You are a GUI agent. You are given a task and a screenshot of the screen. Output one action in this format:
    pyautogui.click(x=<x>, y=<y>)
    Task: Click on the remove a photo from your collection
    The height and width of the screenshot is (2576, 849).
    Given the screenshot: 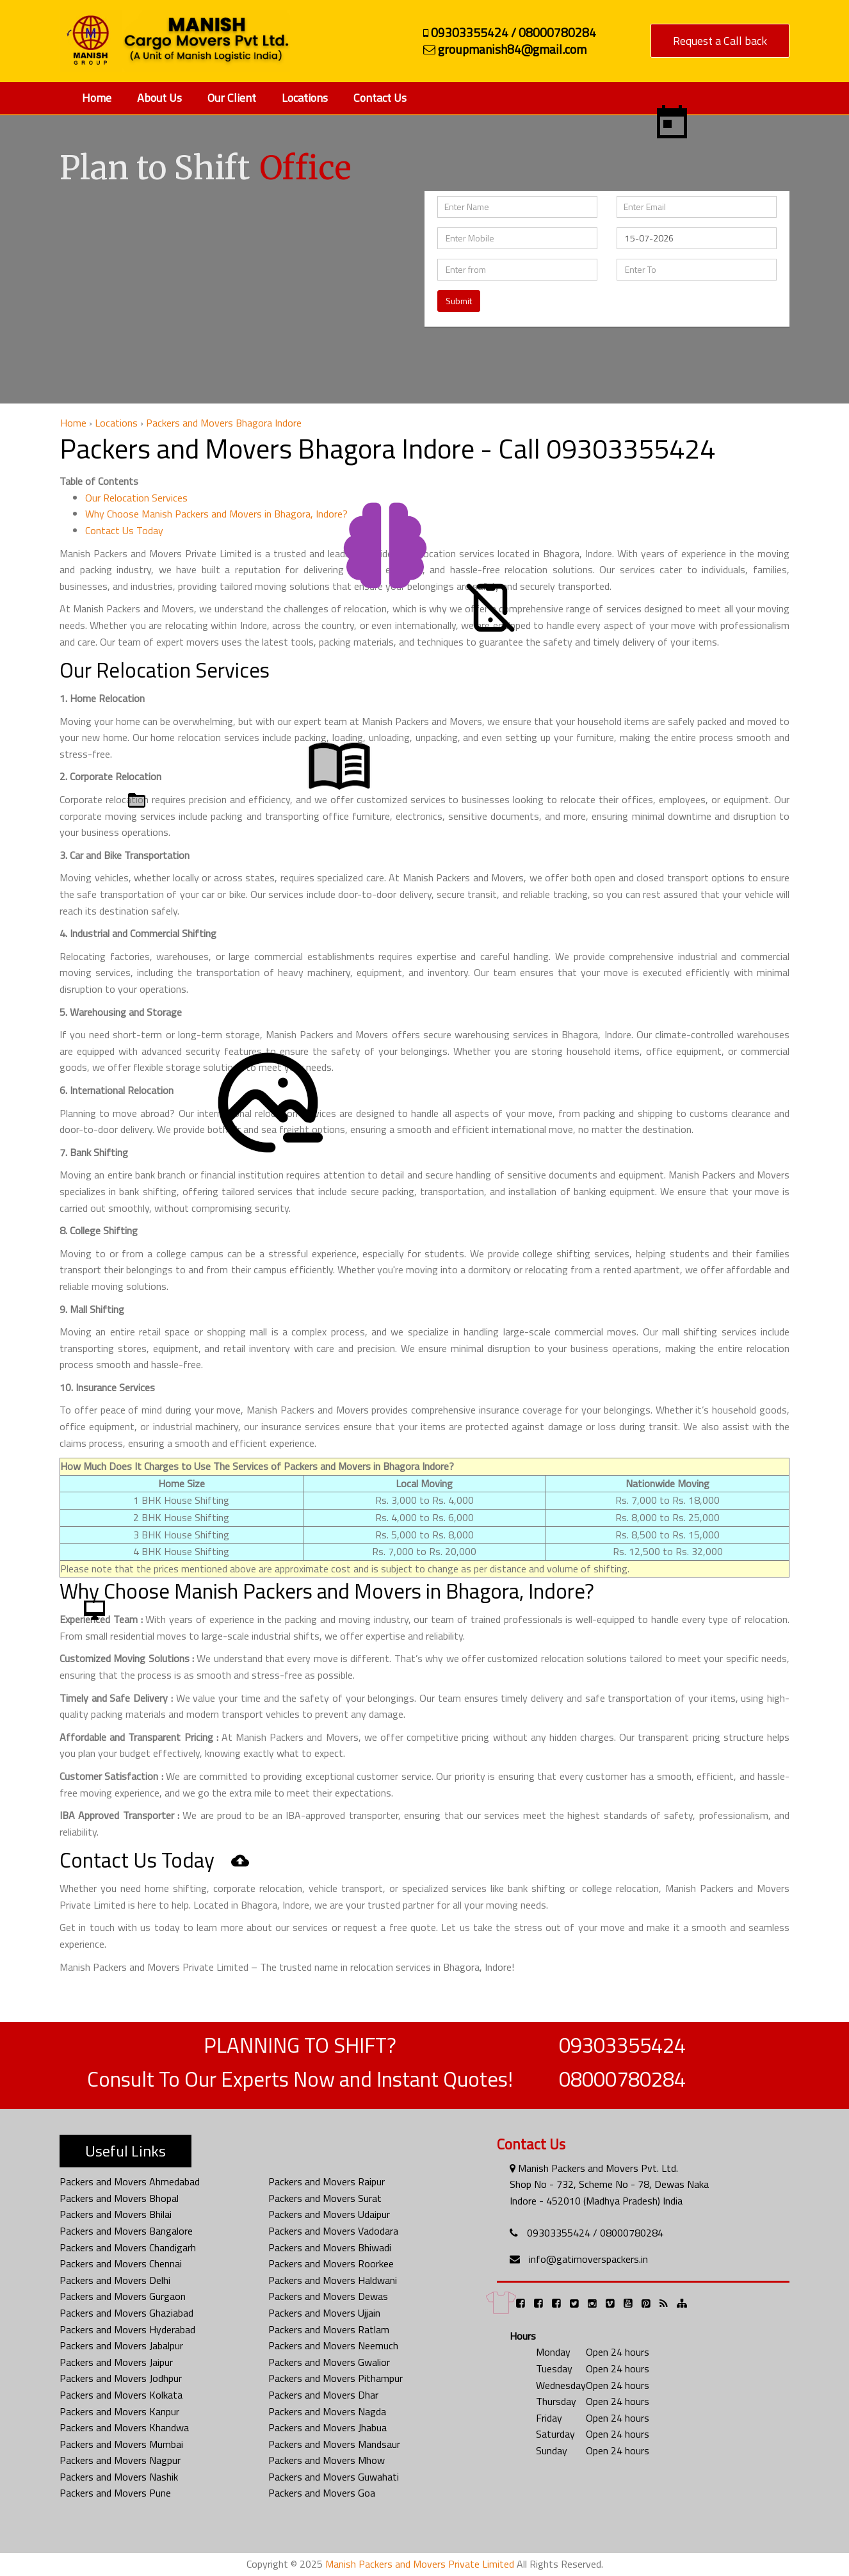 What is the action you would take?
    pyautogui.click(x=268, y=1102)
    